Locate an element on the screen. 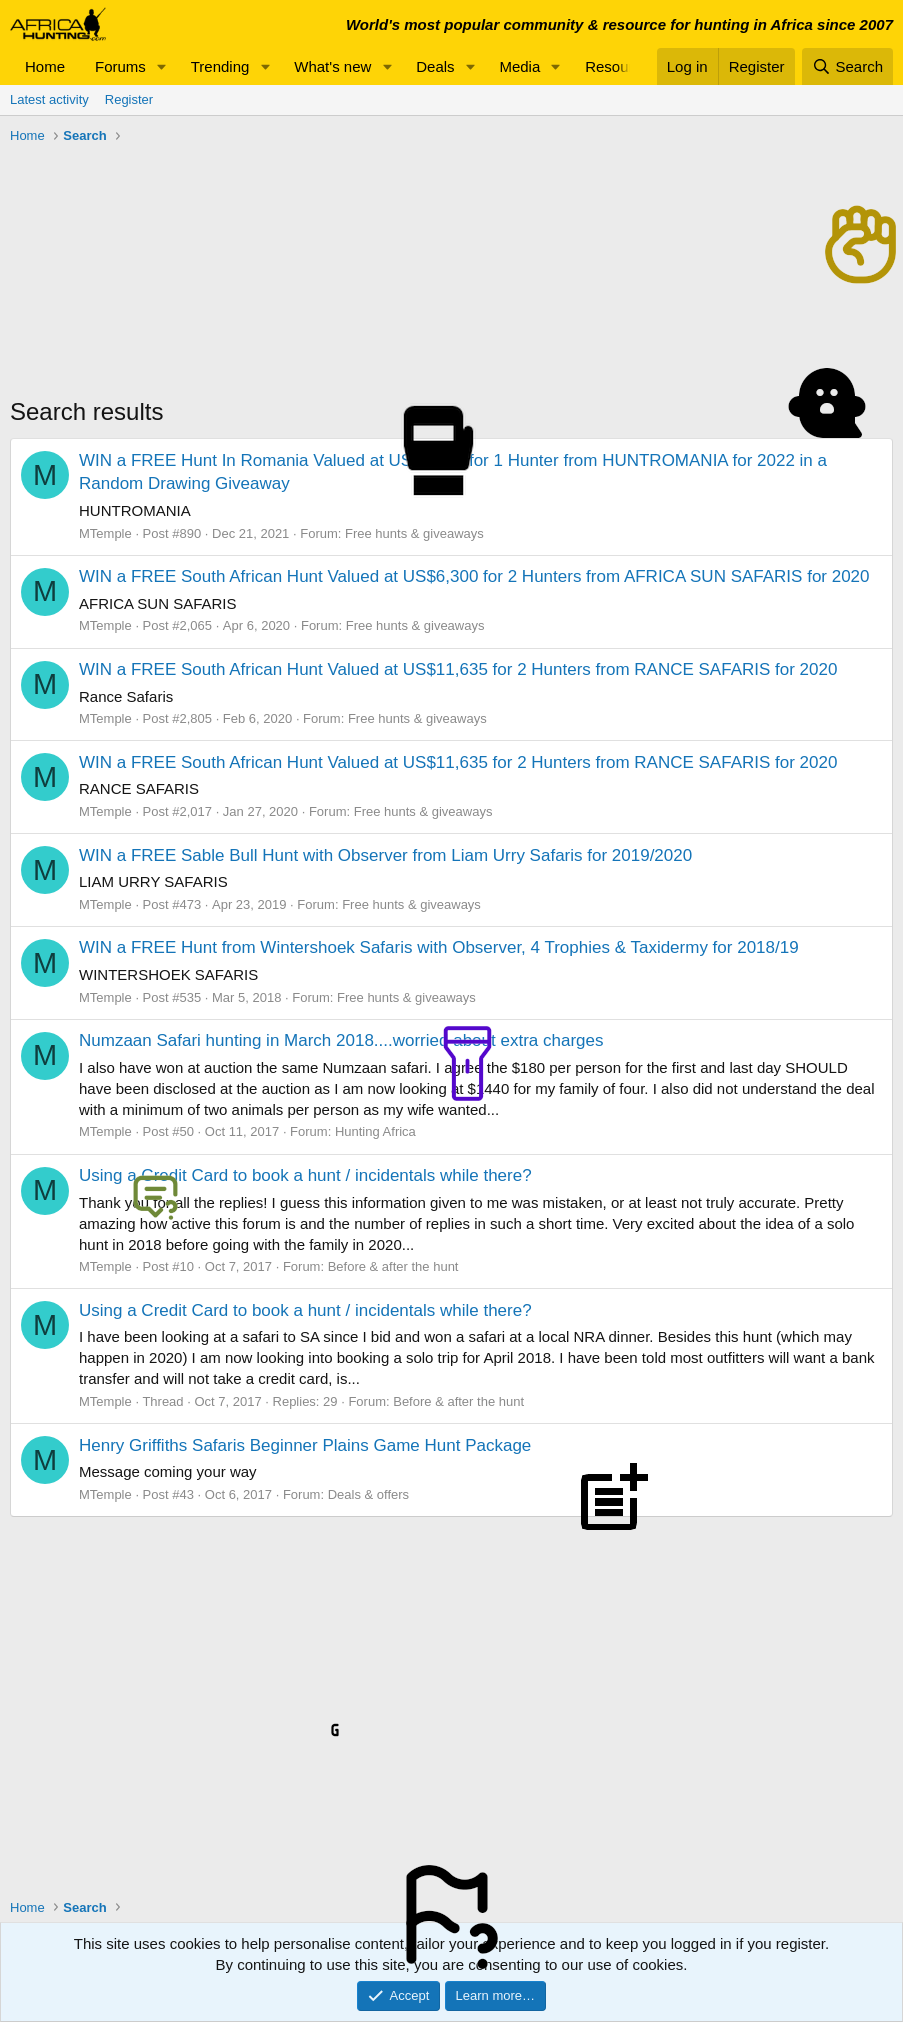 This screenshot has height=2022, width=903. toggle ghost mode or invisible status is located at coordinates (827, 403).